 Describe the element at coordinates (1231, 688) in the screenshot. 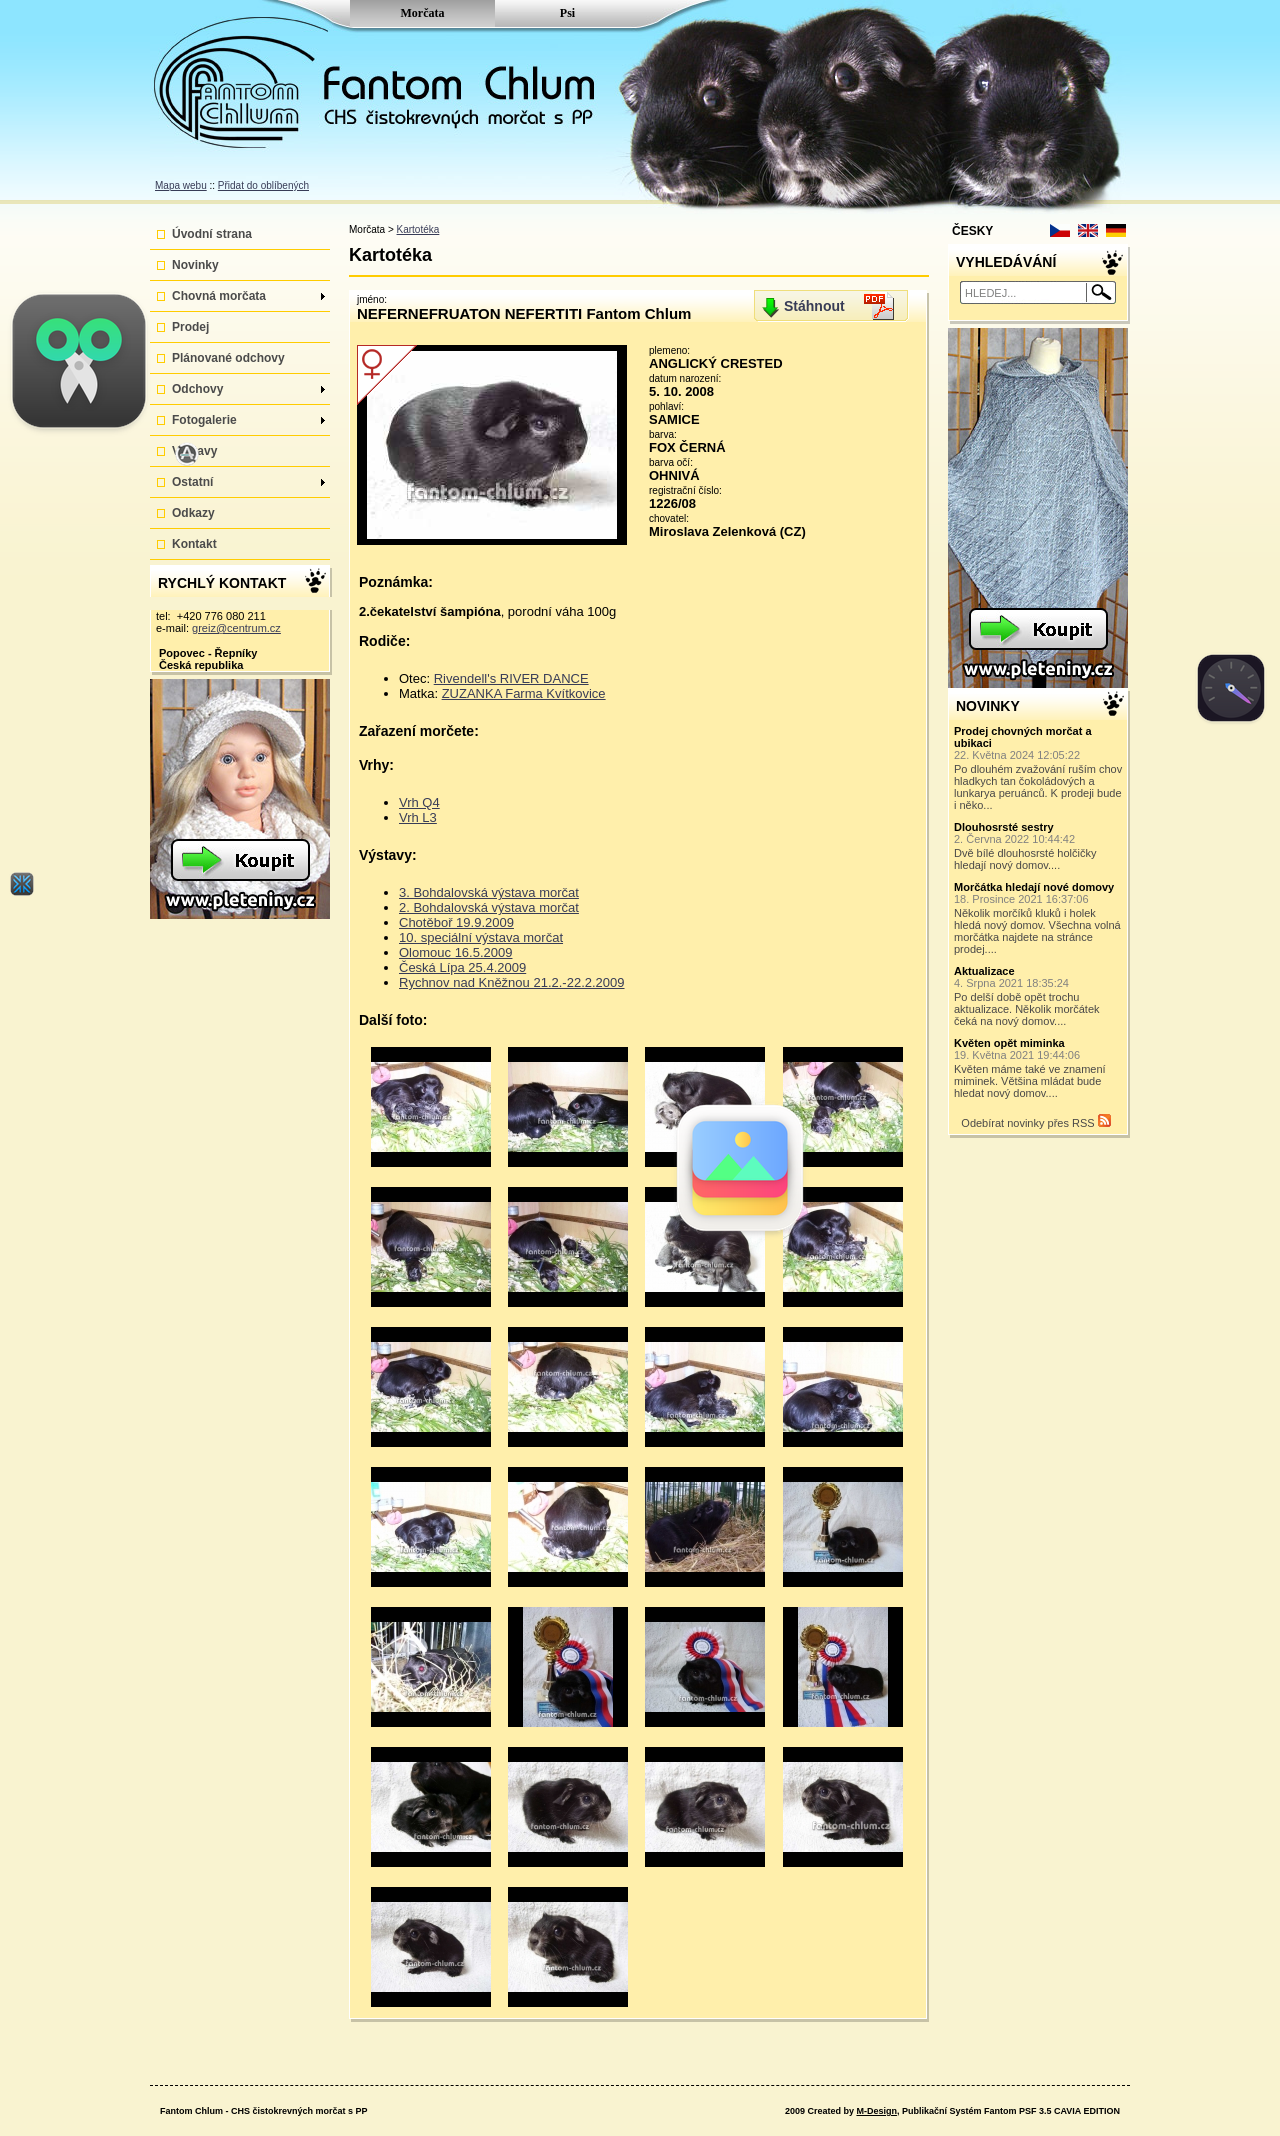

I see `open speedtest app to measure internet speed` at that location.